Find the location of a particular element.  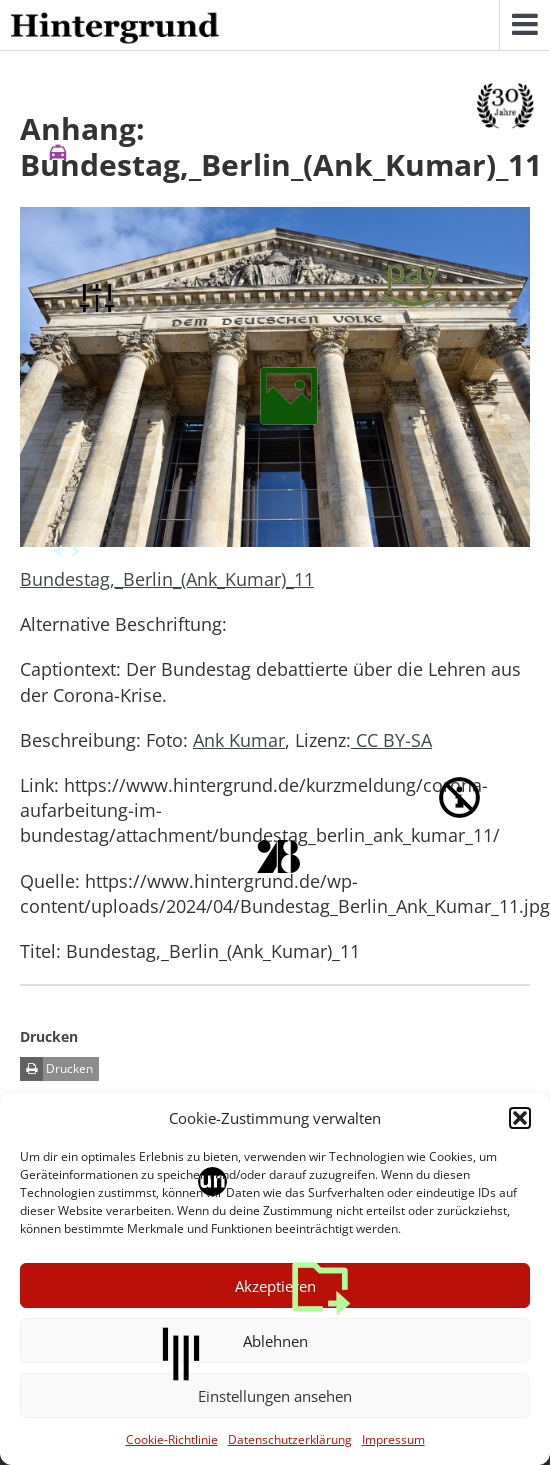

view or edit source code is located at coordinates (67, 551).